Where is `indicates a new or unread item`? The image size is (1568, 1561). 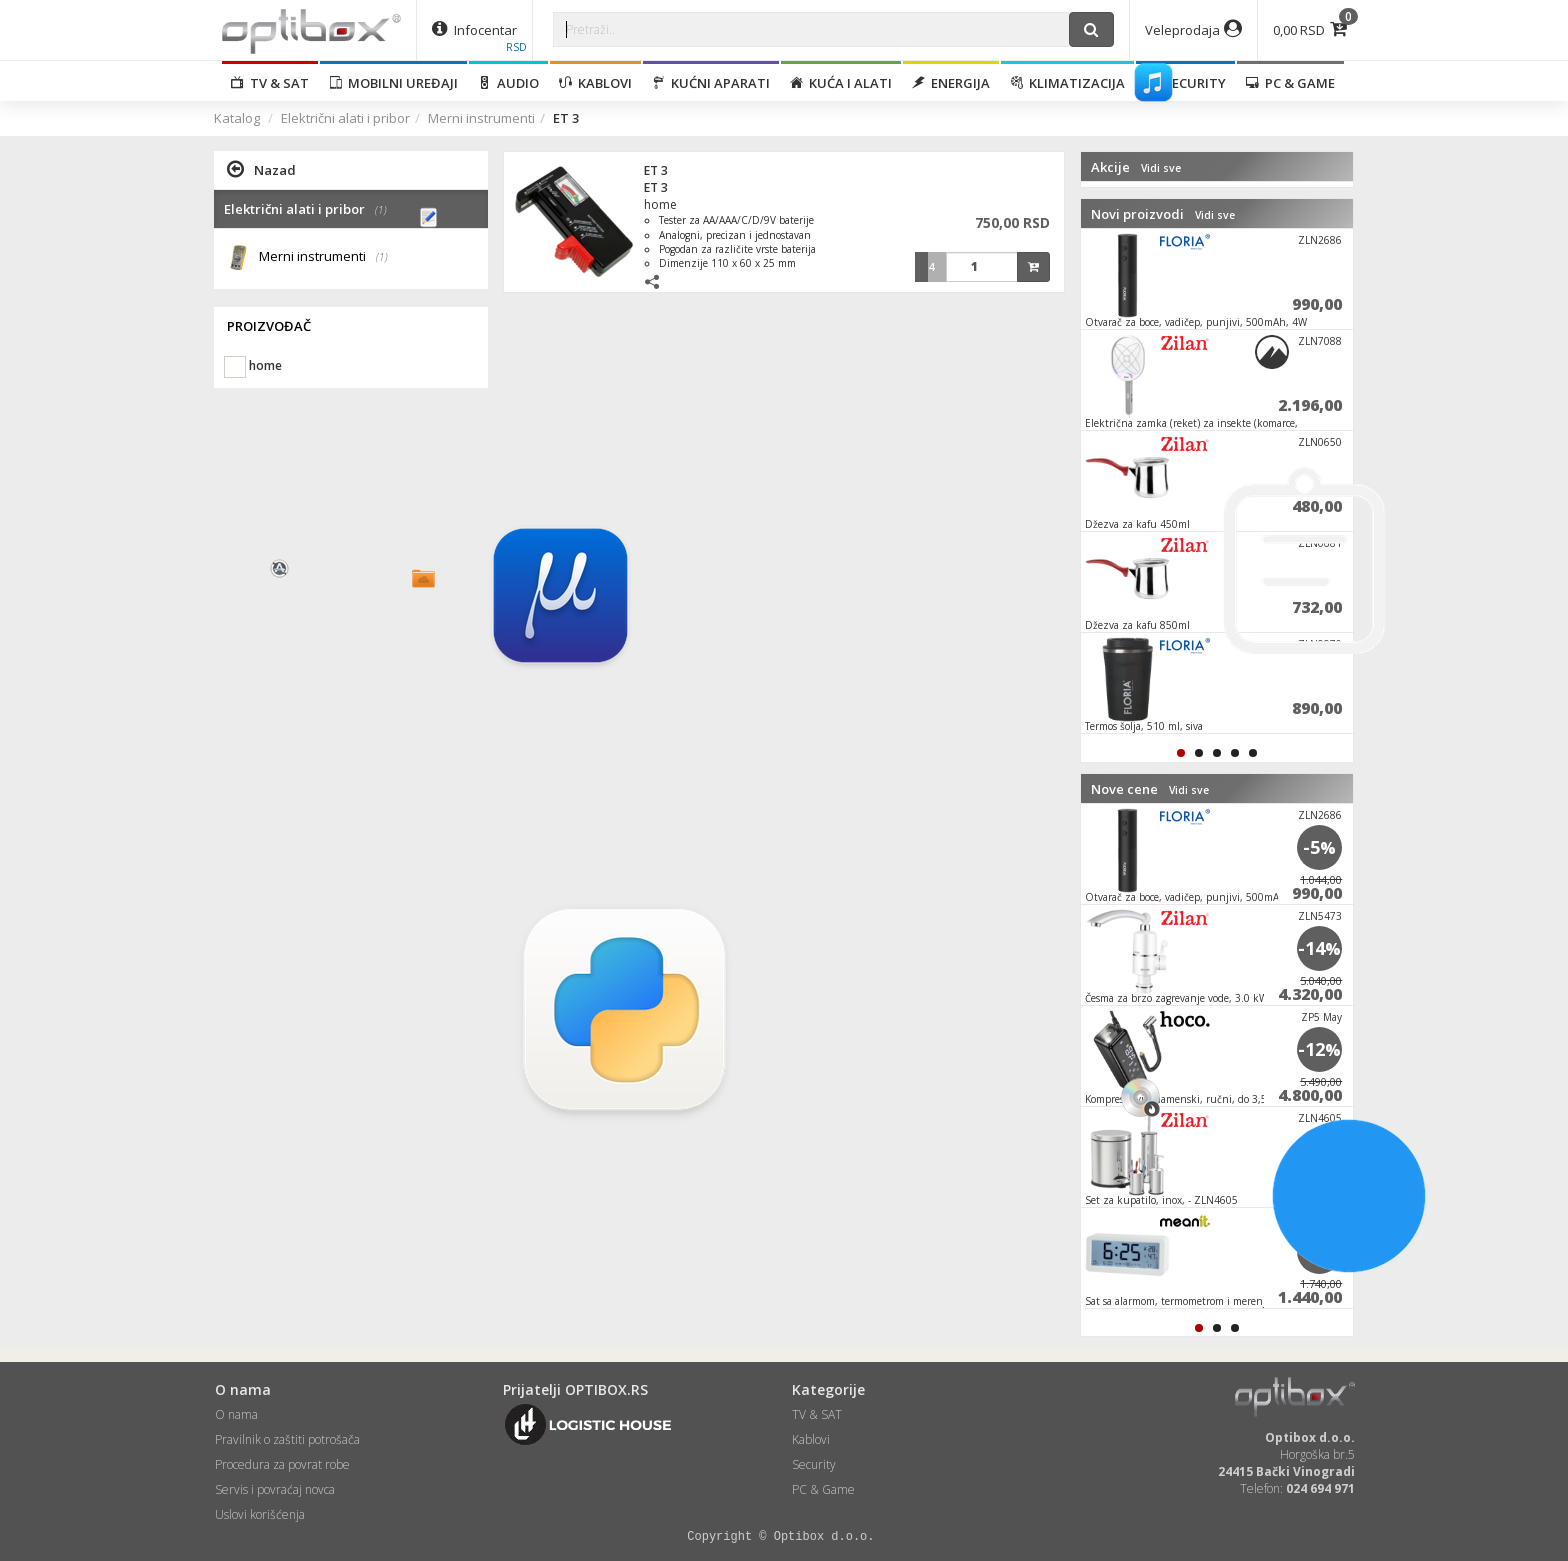 indicates a new or unread item is located at coordinates (1349, 1196).